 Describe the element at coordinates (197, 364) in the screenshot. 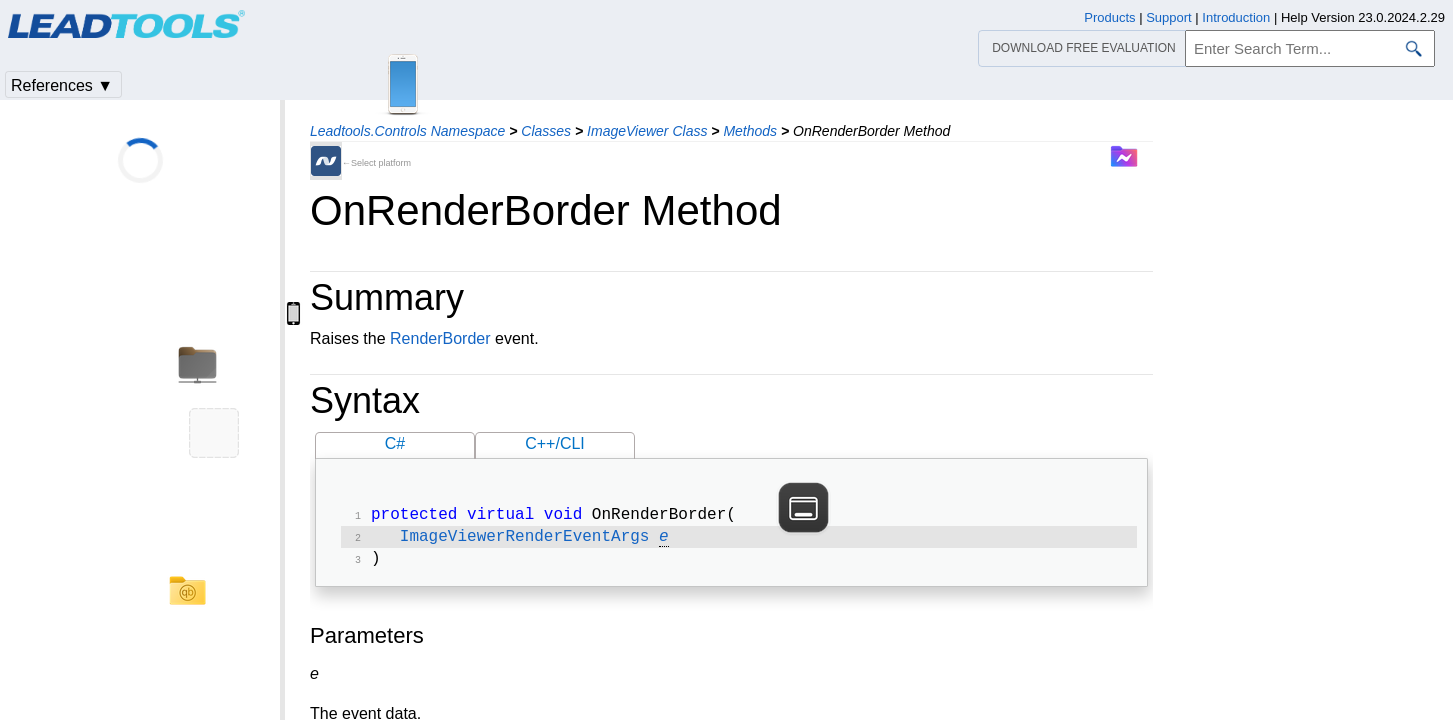

I see `access files stored on a remote server or network location` at that location.